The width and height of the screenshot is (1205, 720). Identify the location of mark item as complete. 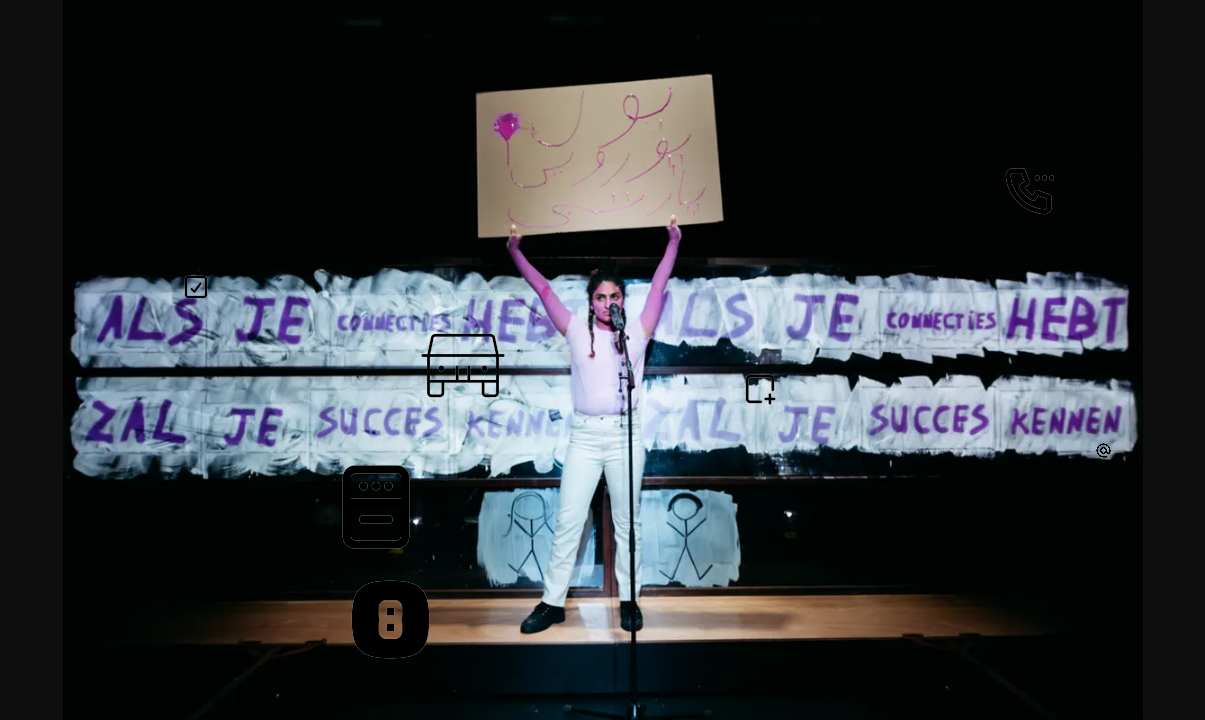
(196, 287).